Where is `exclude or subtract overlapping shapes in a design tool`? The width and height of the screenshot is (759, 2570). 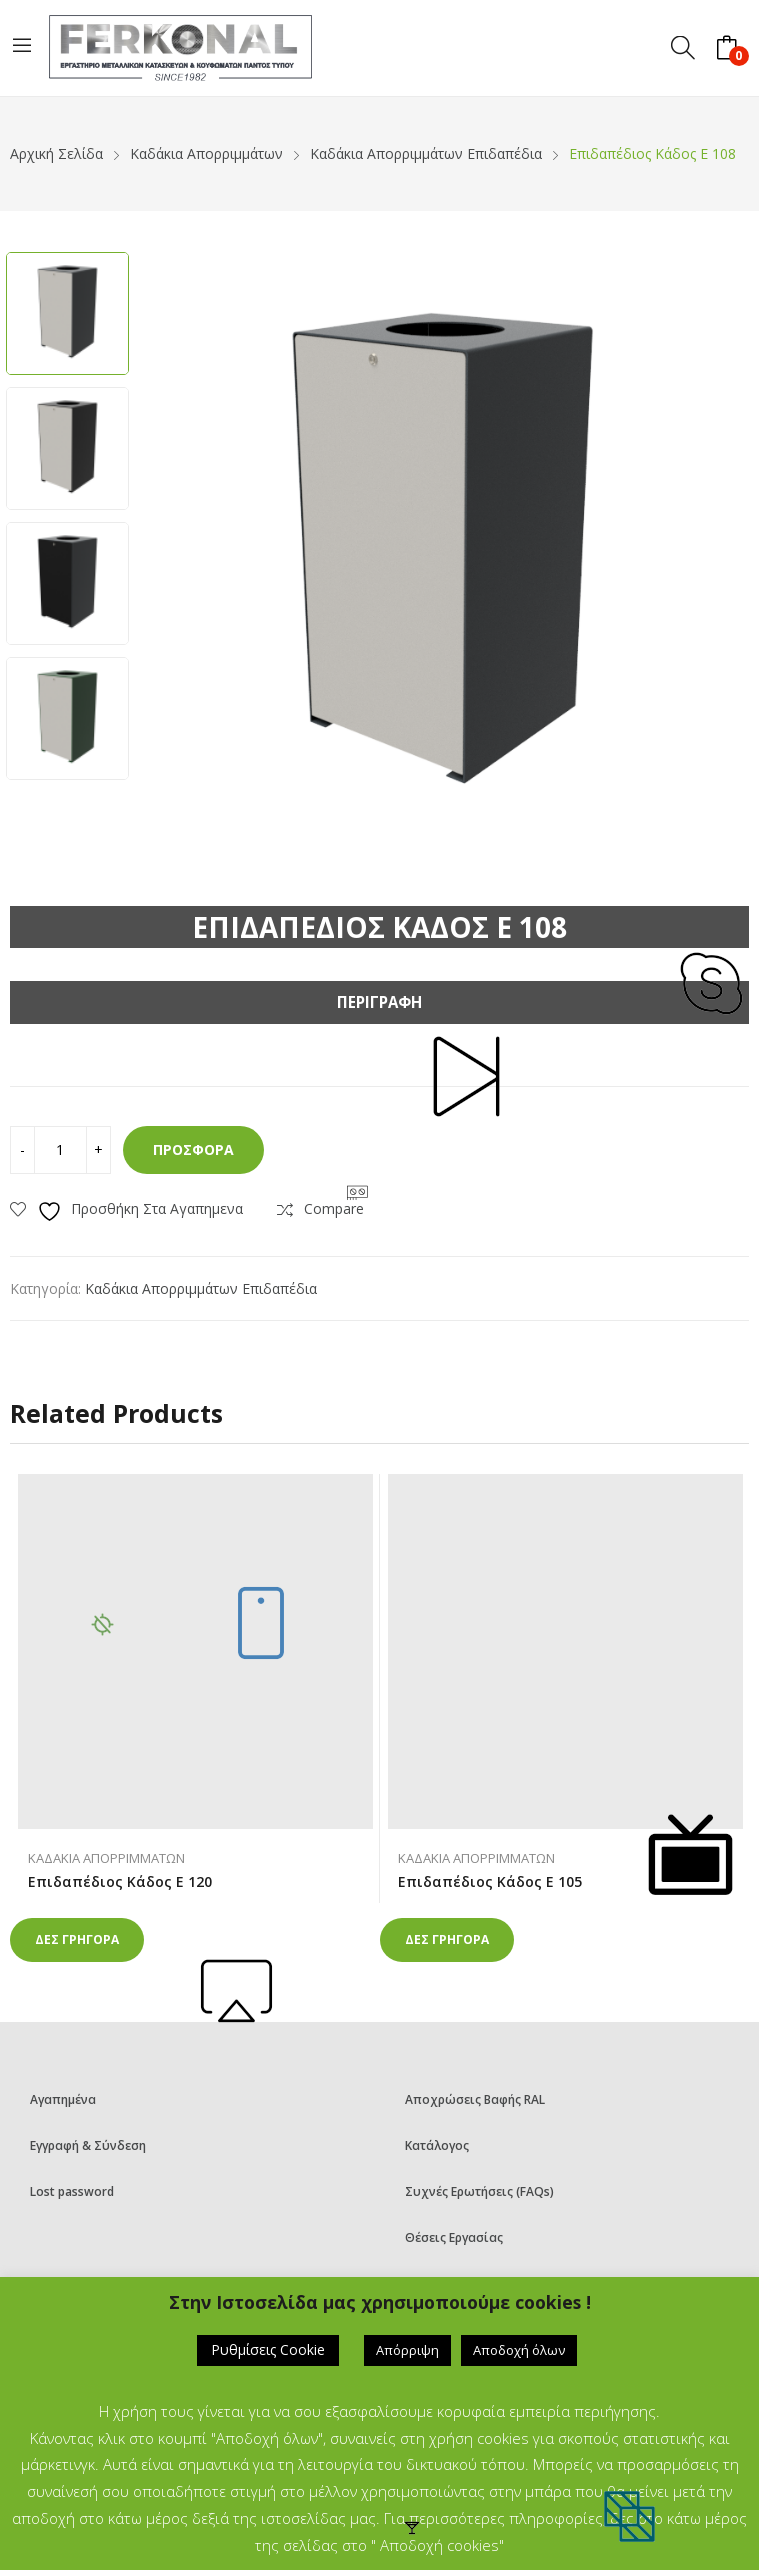 exclude or subtract overlapping shapes in a design tool is located at coordinates (629, 2516).